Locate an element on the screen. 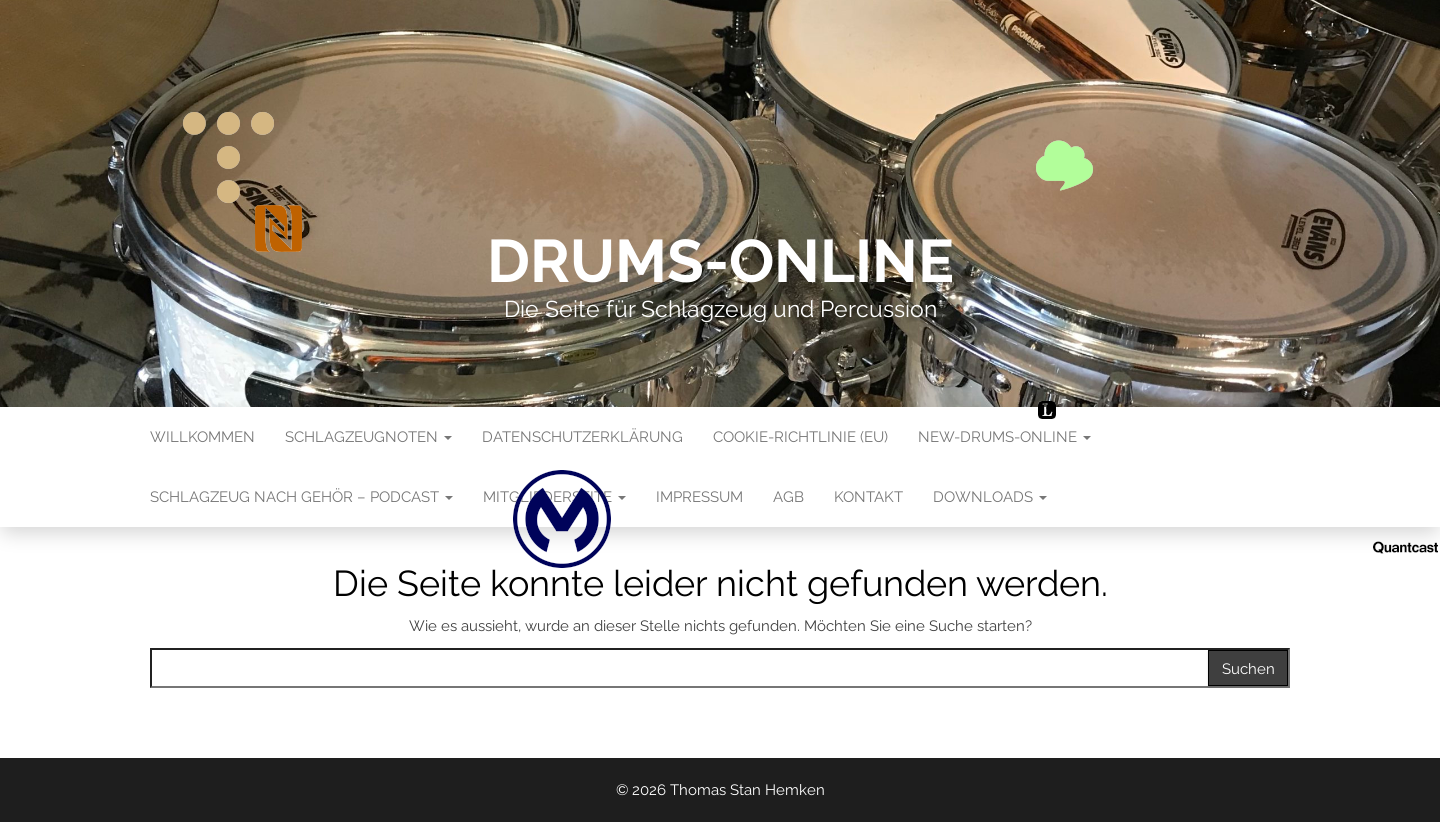 The height and width of the screenshot is (822, 1440). mulesoft logo is located at coordinates (562, 519).